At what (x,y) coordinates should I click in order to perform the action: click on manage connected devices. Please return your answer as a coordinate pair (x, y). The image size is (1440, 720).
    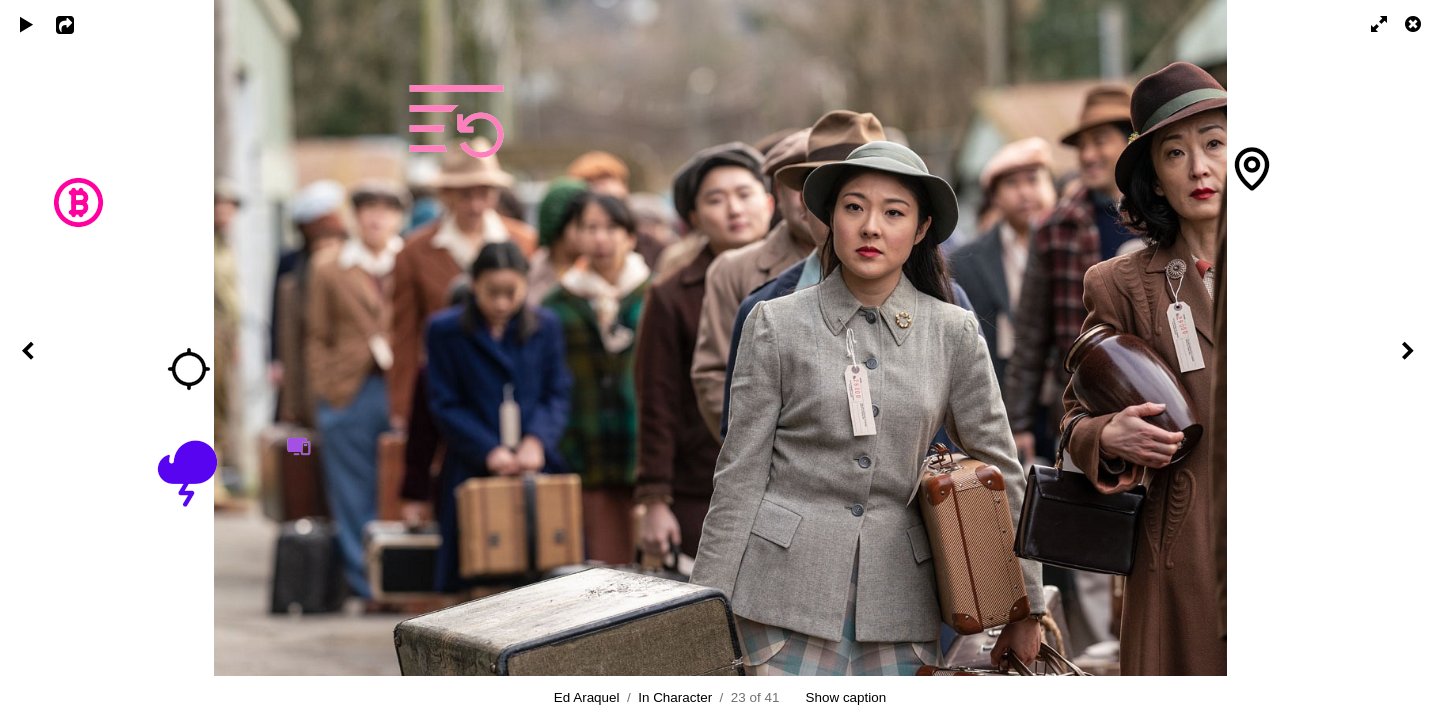
    Looking at the image, I should click on (298, 446).